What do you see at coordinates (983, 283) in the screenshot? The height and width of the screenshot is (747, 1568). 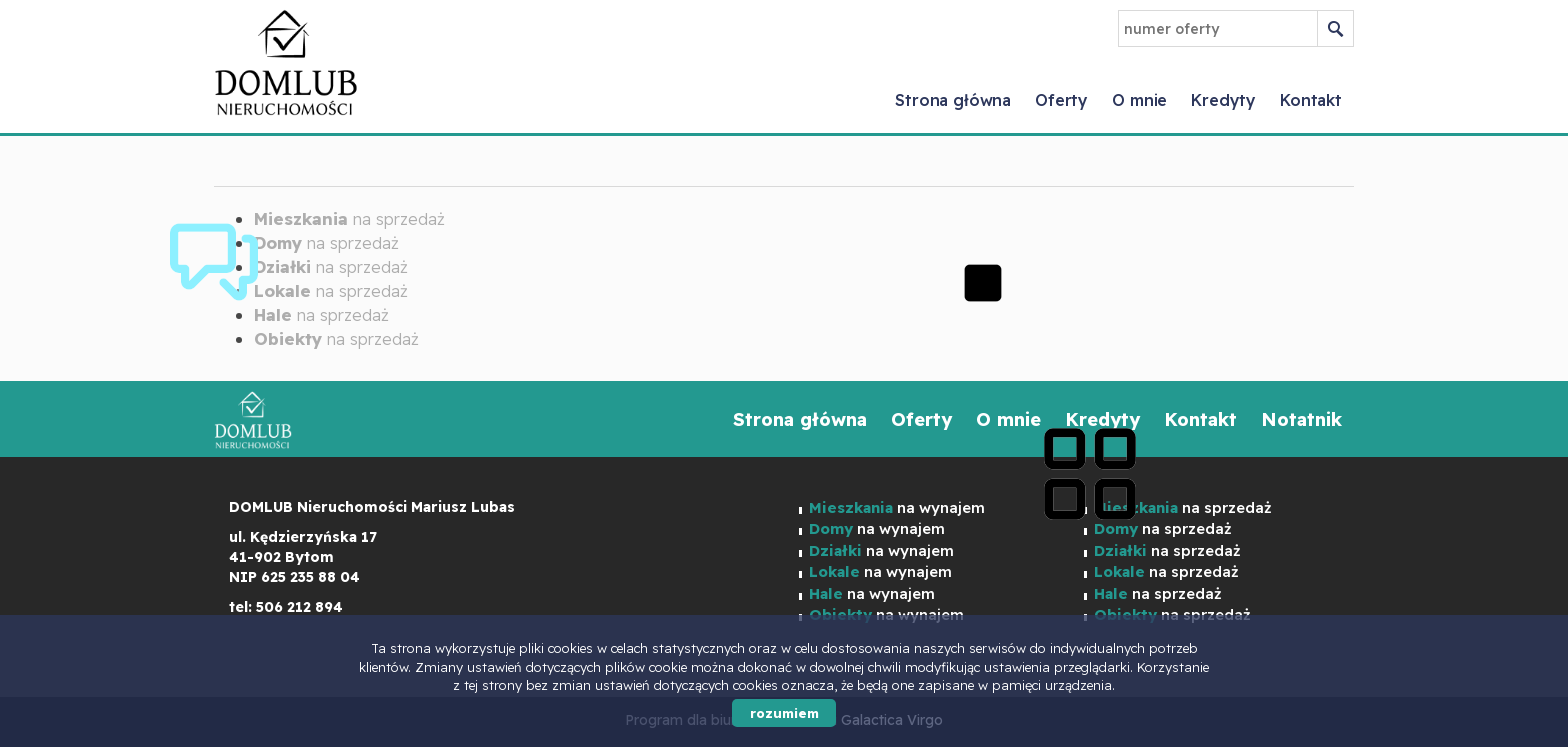 I see `stop or halt media playback` at bounding box center [983, 283].